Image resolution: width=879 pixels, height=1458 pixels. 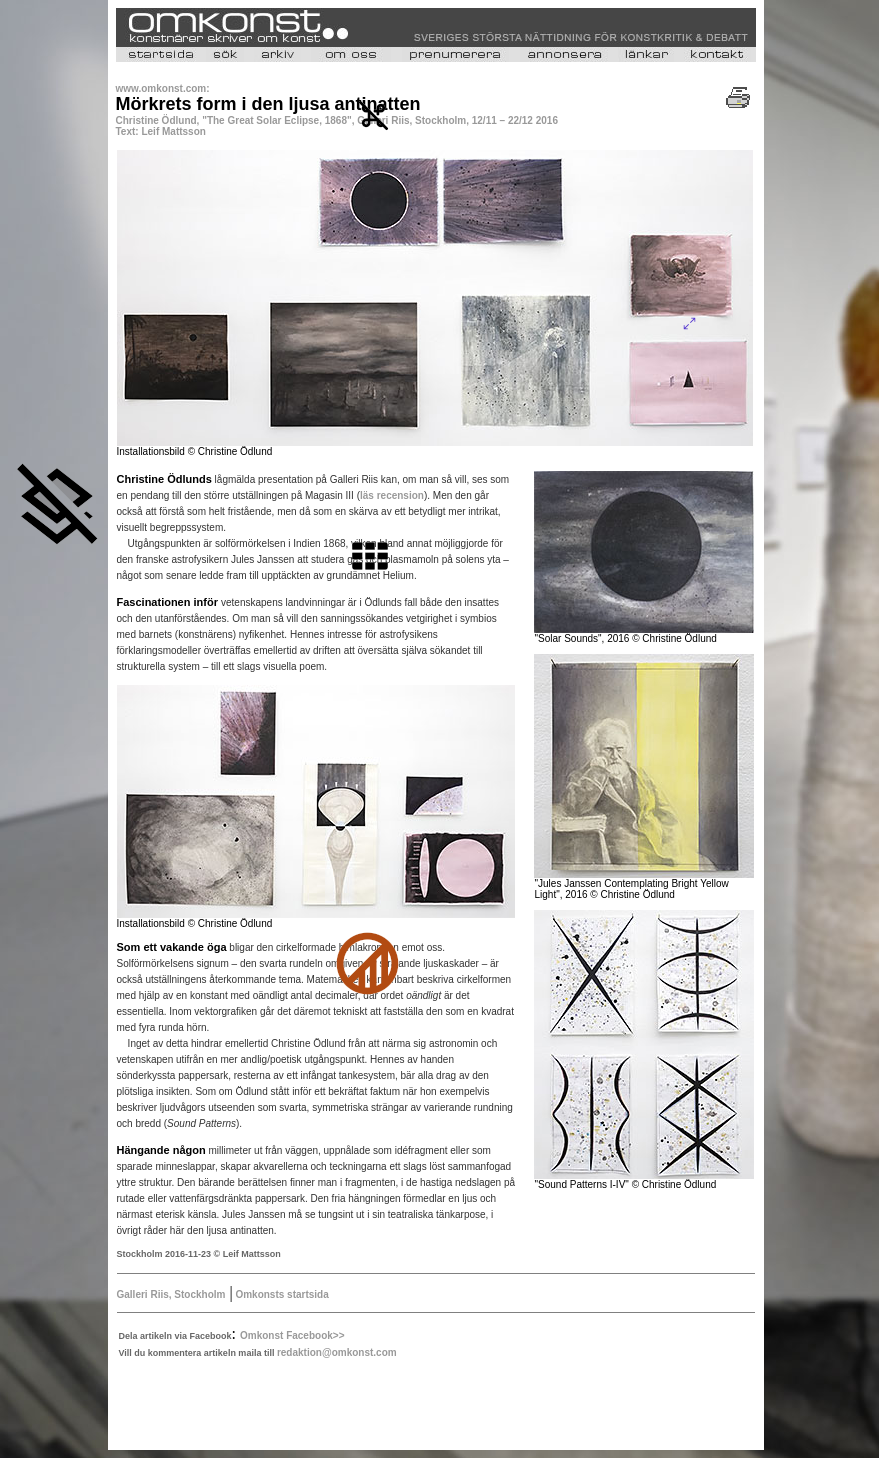 I want to click on command key shortcut disabled, so click(x=373, y=115).